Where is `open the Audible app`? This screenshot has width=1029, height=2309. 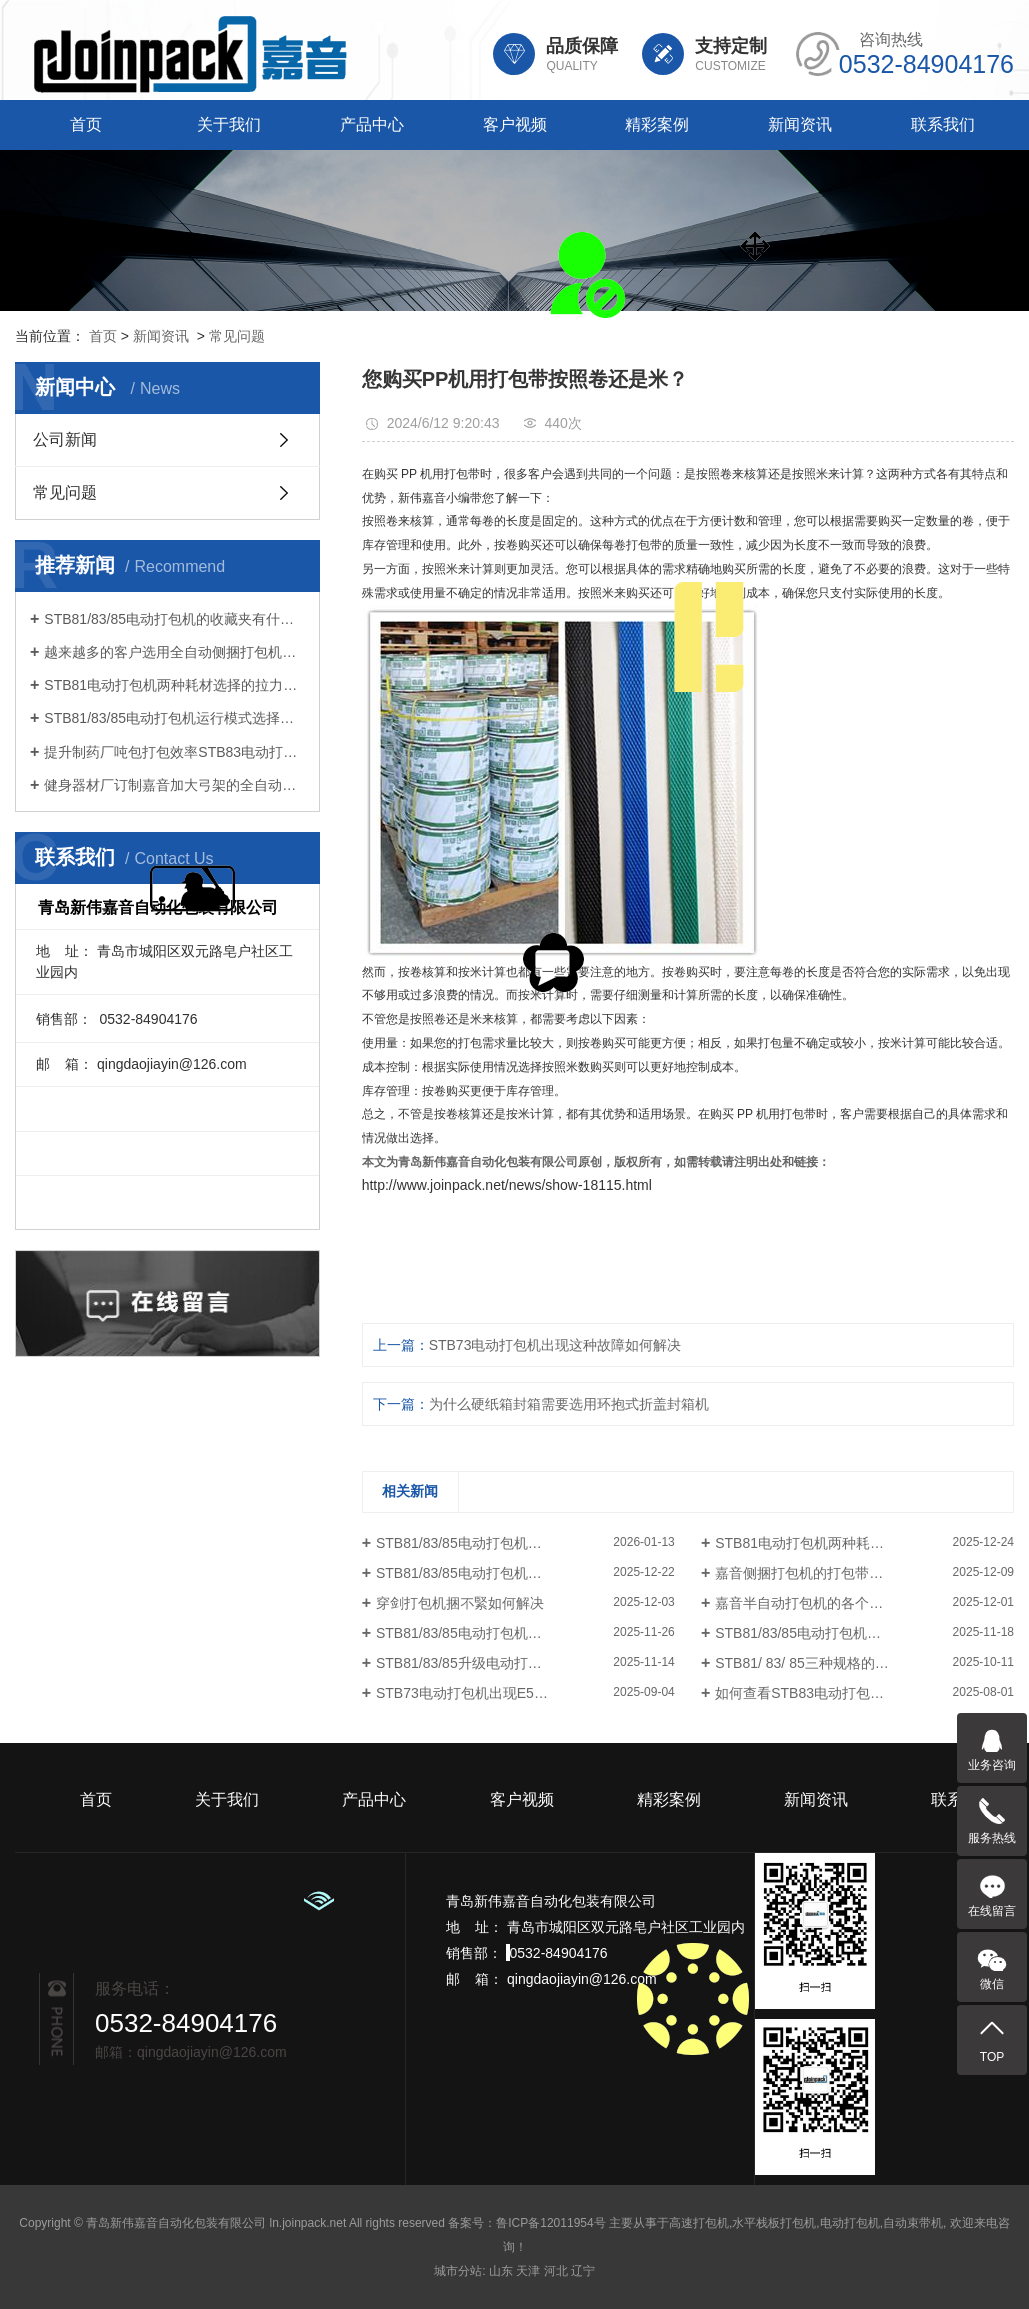
open the Audible app is located at coordinates (319, 1901).